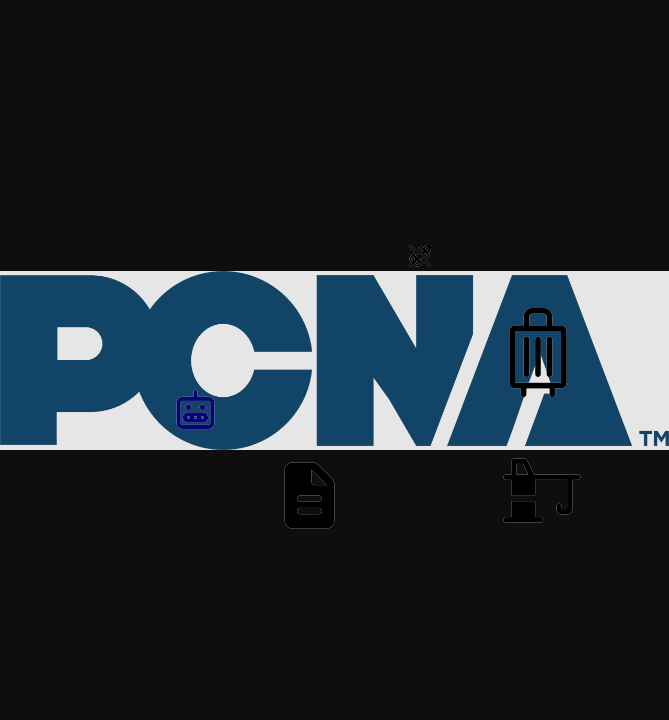 This screenshot has width=669, height=720. What do you see at coordinates (538, 354) in the screenshot?
I see `access travel or trip planning features` at bounding box center [538, 354].